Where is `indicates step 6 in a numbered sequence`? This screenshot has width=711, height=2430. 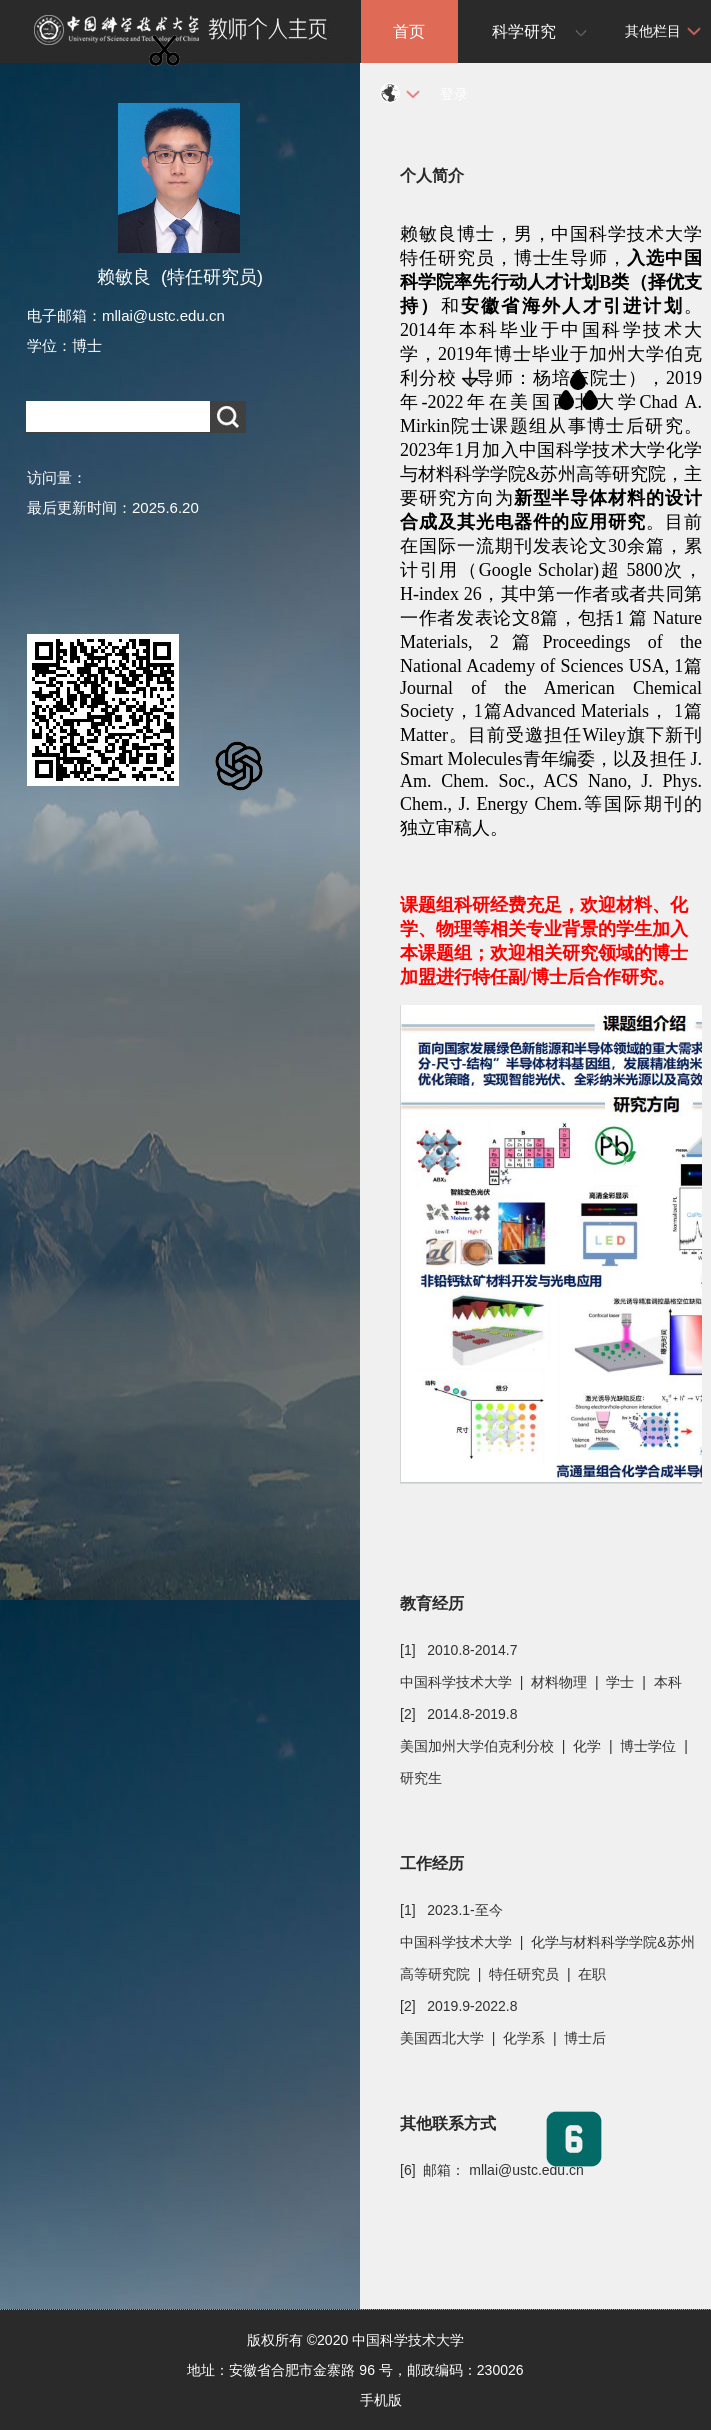
indicates step 6 in a numbered sequence is located at coordinates (574, 2139).